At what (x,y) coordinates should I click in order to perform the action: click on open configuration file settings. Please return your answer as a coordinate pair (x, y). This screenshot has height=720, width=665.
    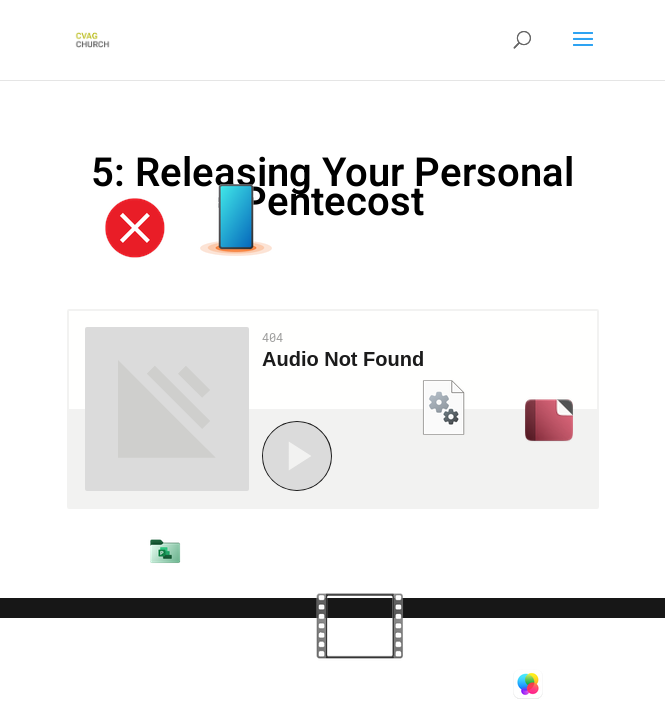
    Looking at the image, I should click on (443, 407).